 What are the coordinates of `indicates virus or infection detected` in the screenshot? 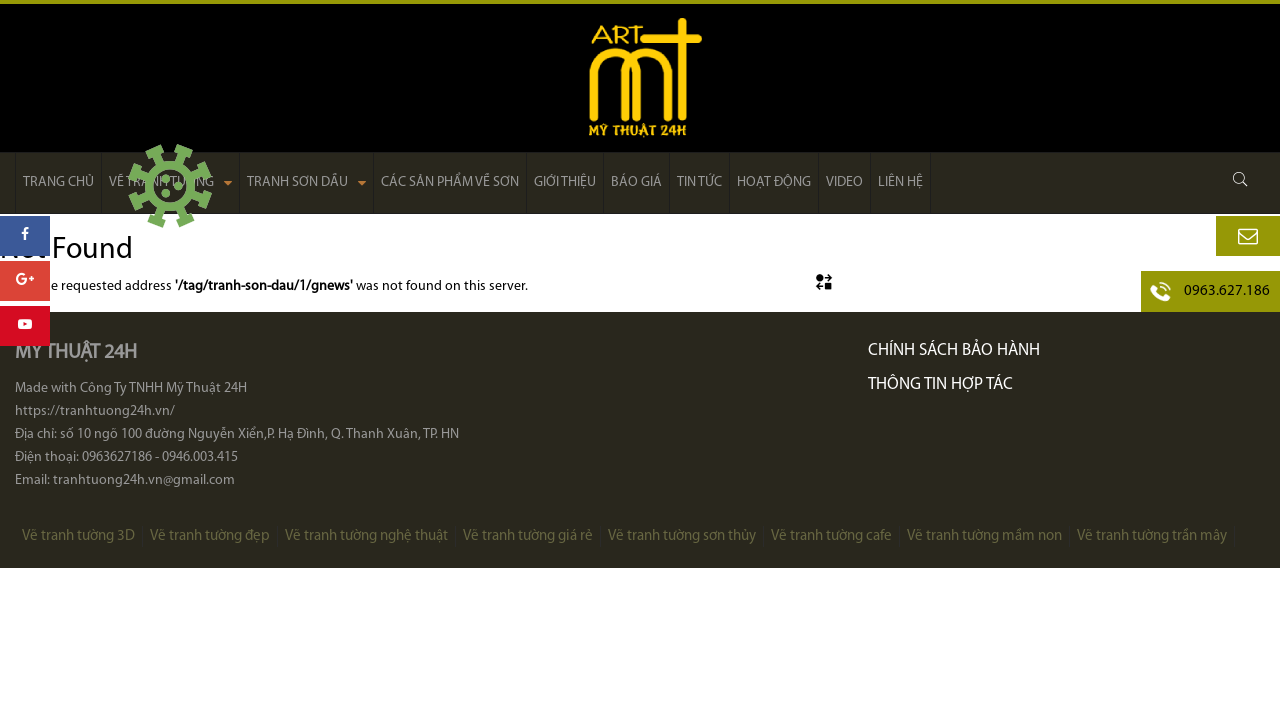 It's located at (170, 186).